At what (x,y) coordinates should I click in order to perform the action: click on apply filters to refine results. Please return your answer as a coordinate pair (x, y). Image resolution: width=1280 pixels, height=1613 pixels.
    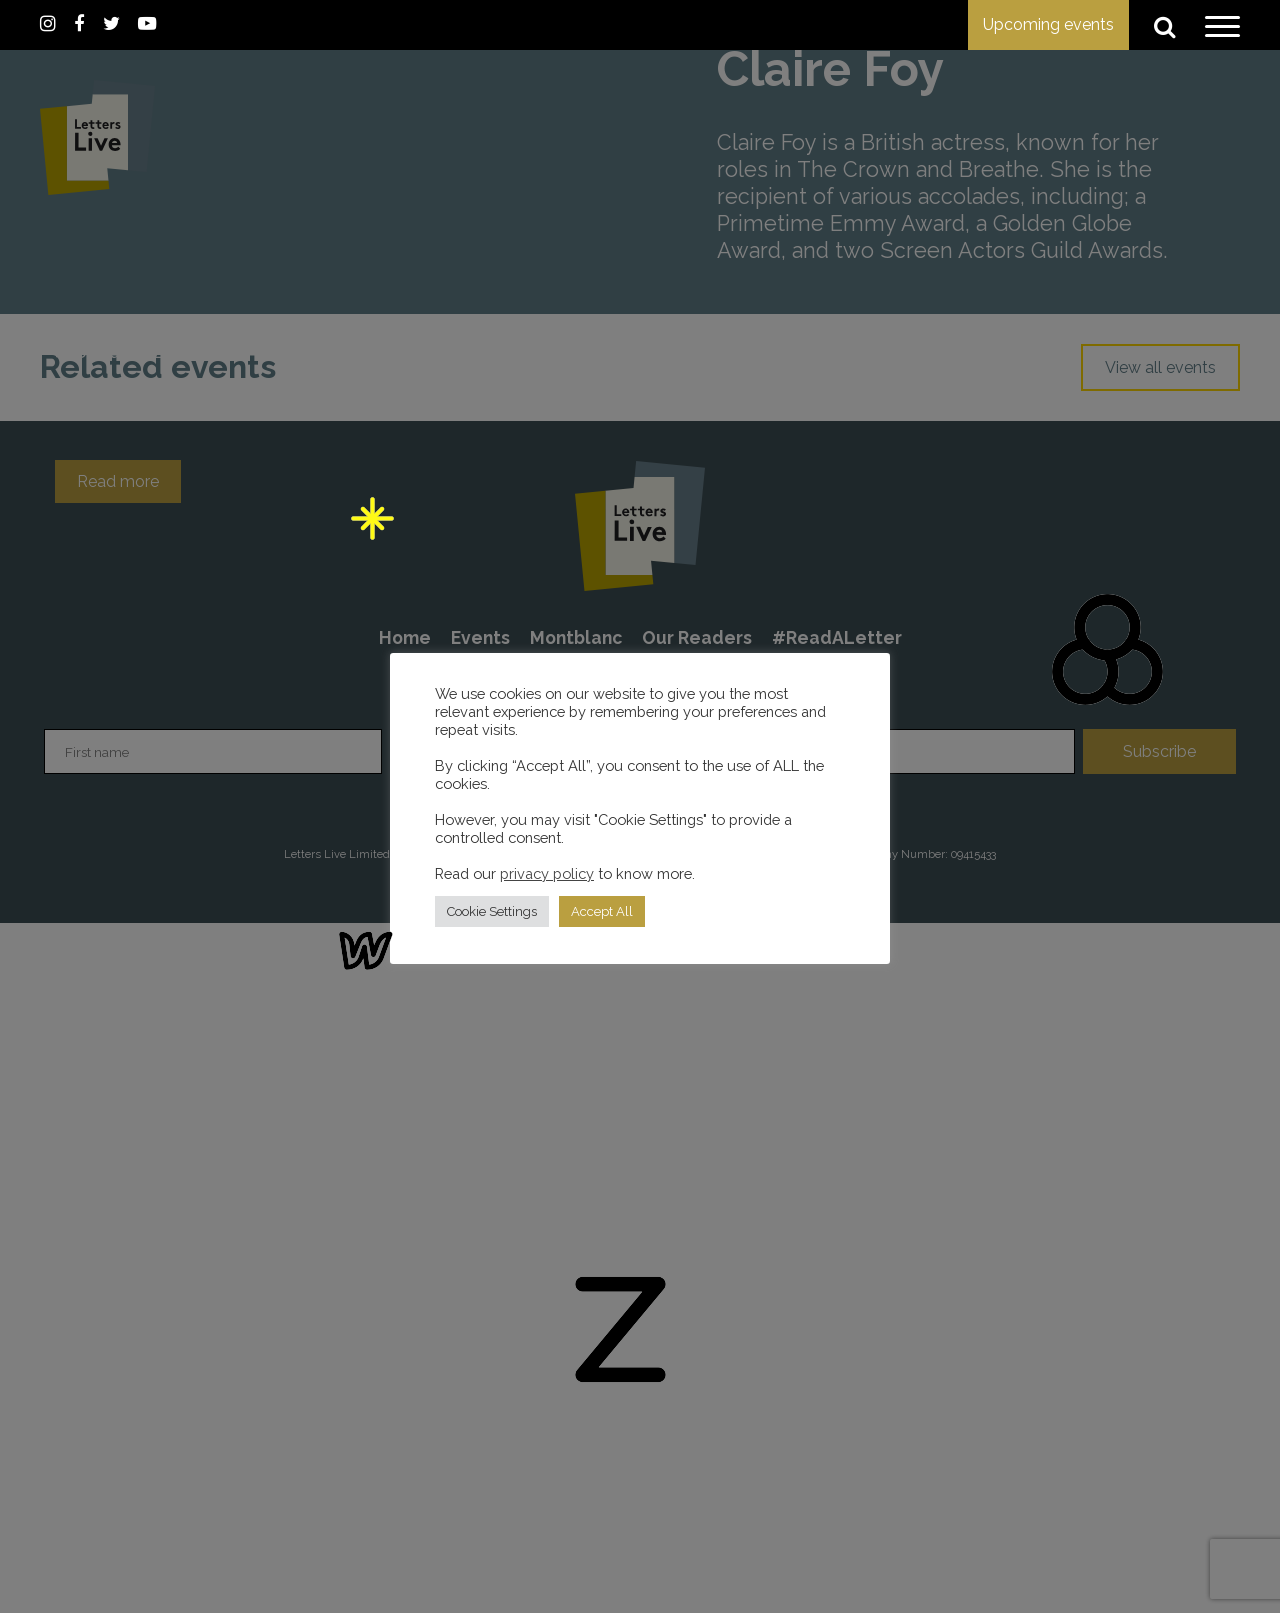
    Looking at the image, I should click on (1107, 649).